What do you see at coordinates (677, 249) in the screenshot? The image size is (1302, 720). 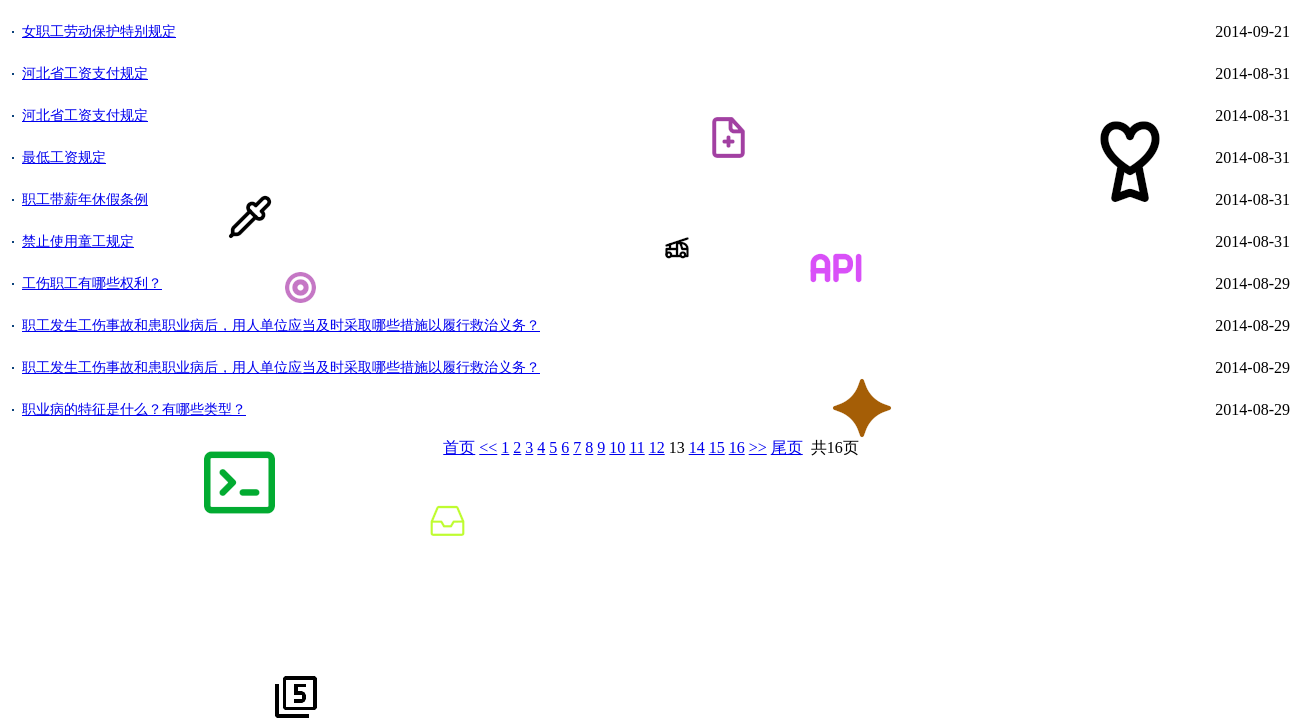 I see `indicates emergency services or fire department` at bounding box center [677, 249].